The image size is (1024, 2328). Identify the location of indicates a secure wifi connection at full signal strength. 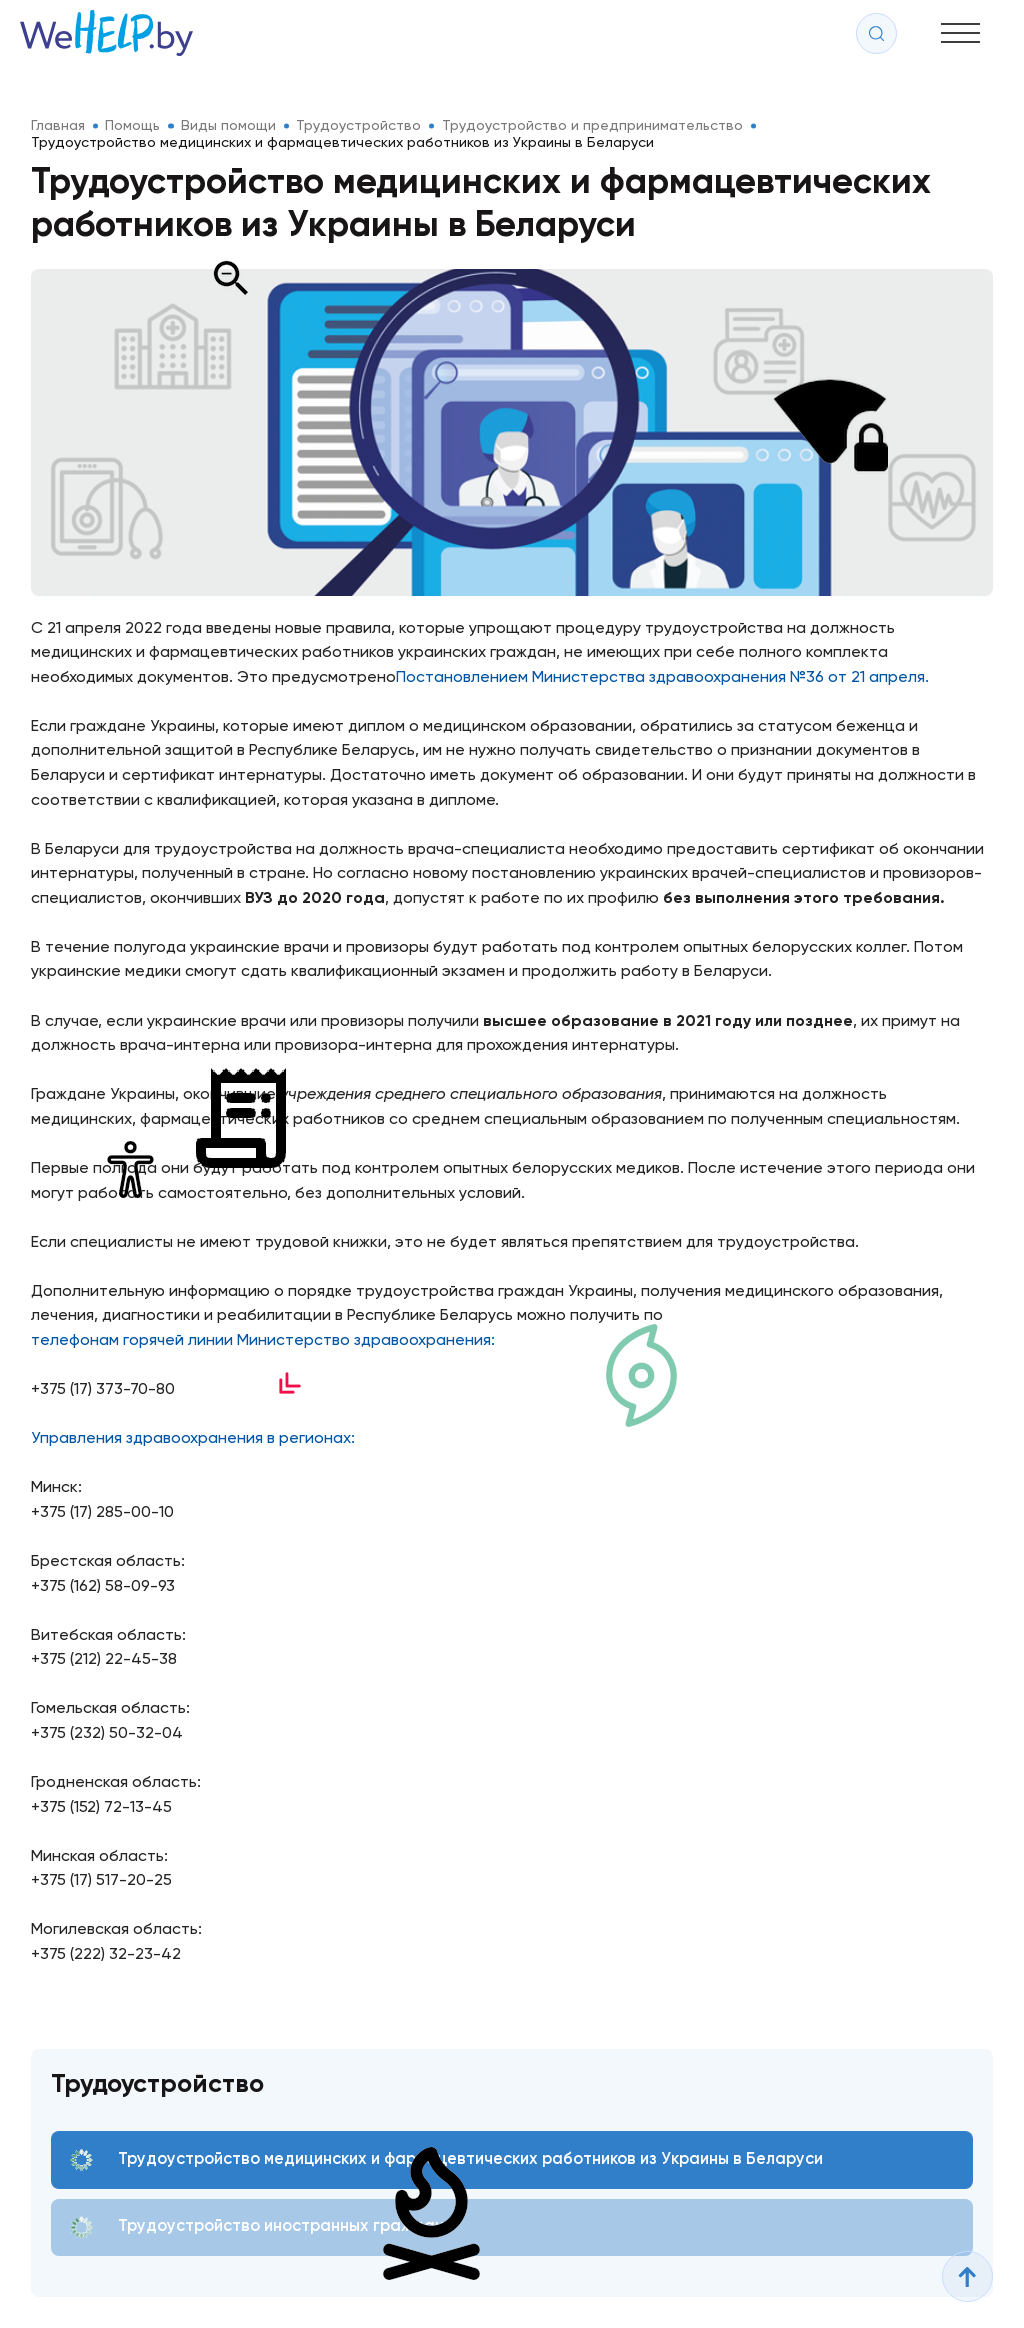
(830, 423).